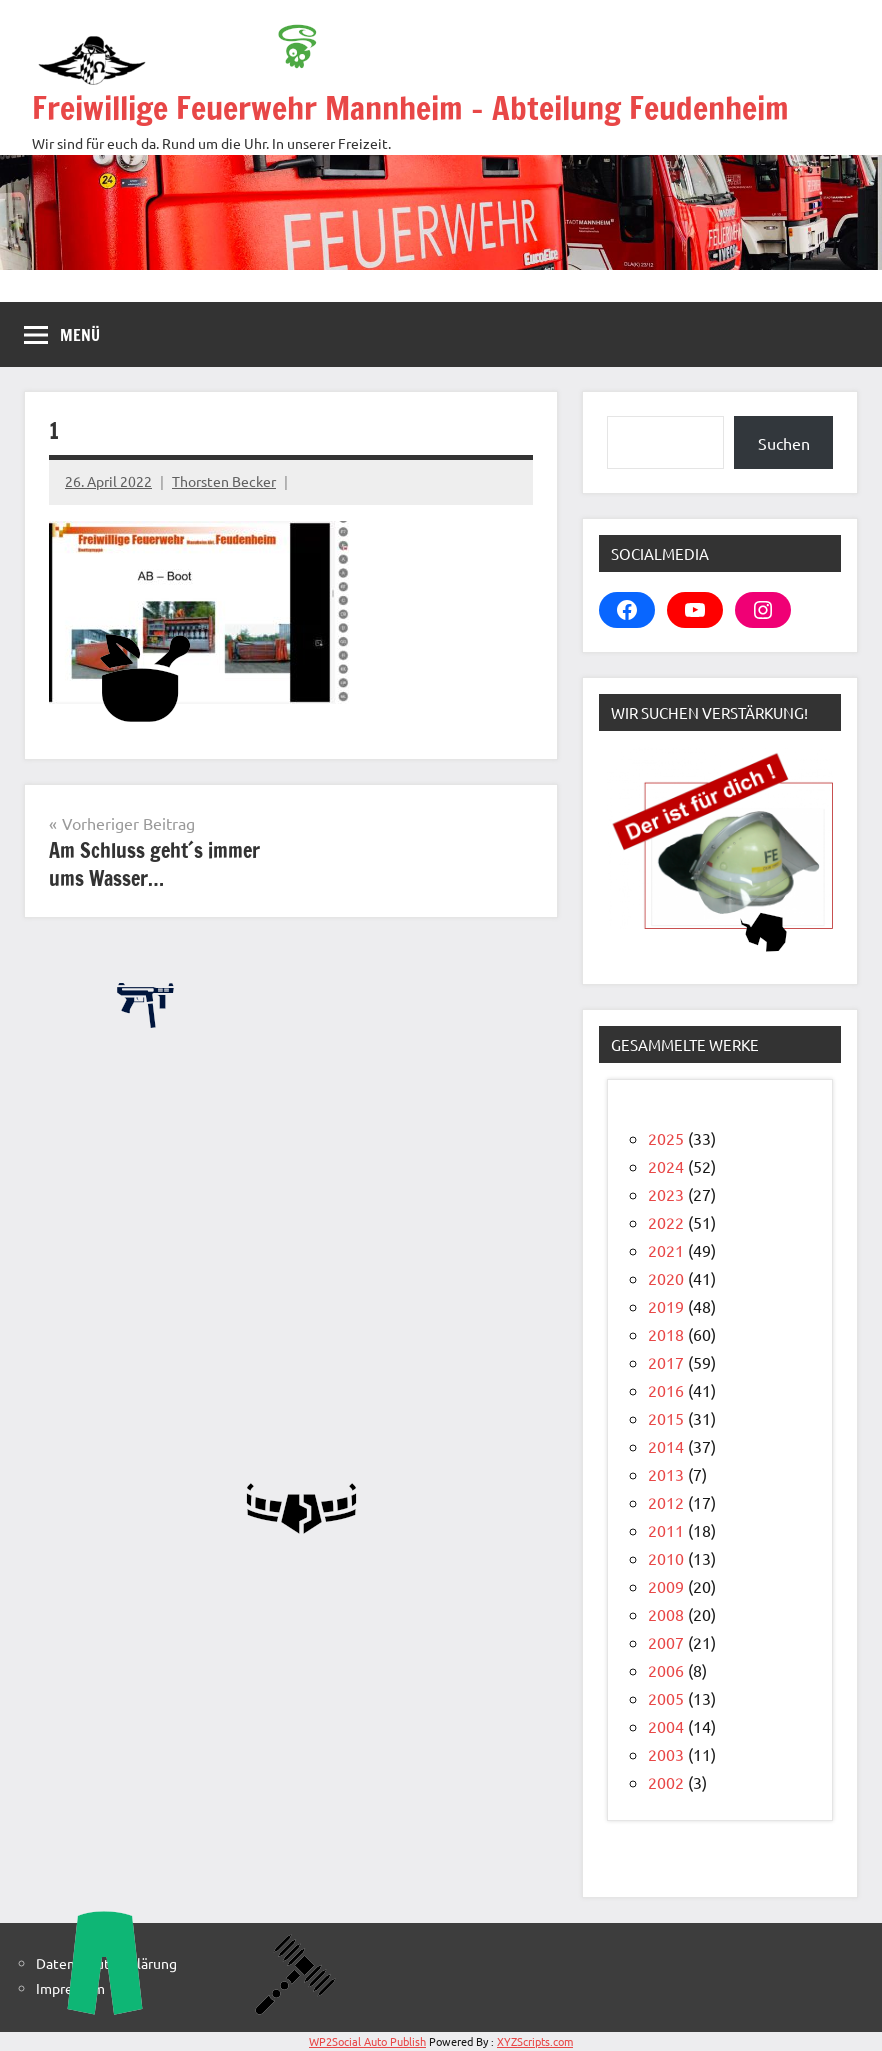 The image size is (882, 2051). What do you see at coordinates (105, 1963) in the screenshot?
I see `browse pants or trousers in a clothing app` at bounding box center [105, 1963].